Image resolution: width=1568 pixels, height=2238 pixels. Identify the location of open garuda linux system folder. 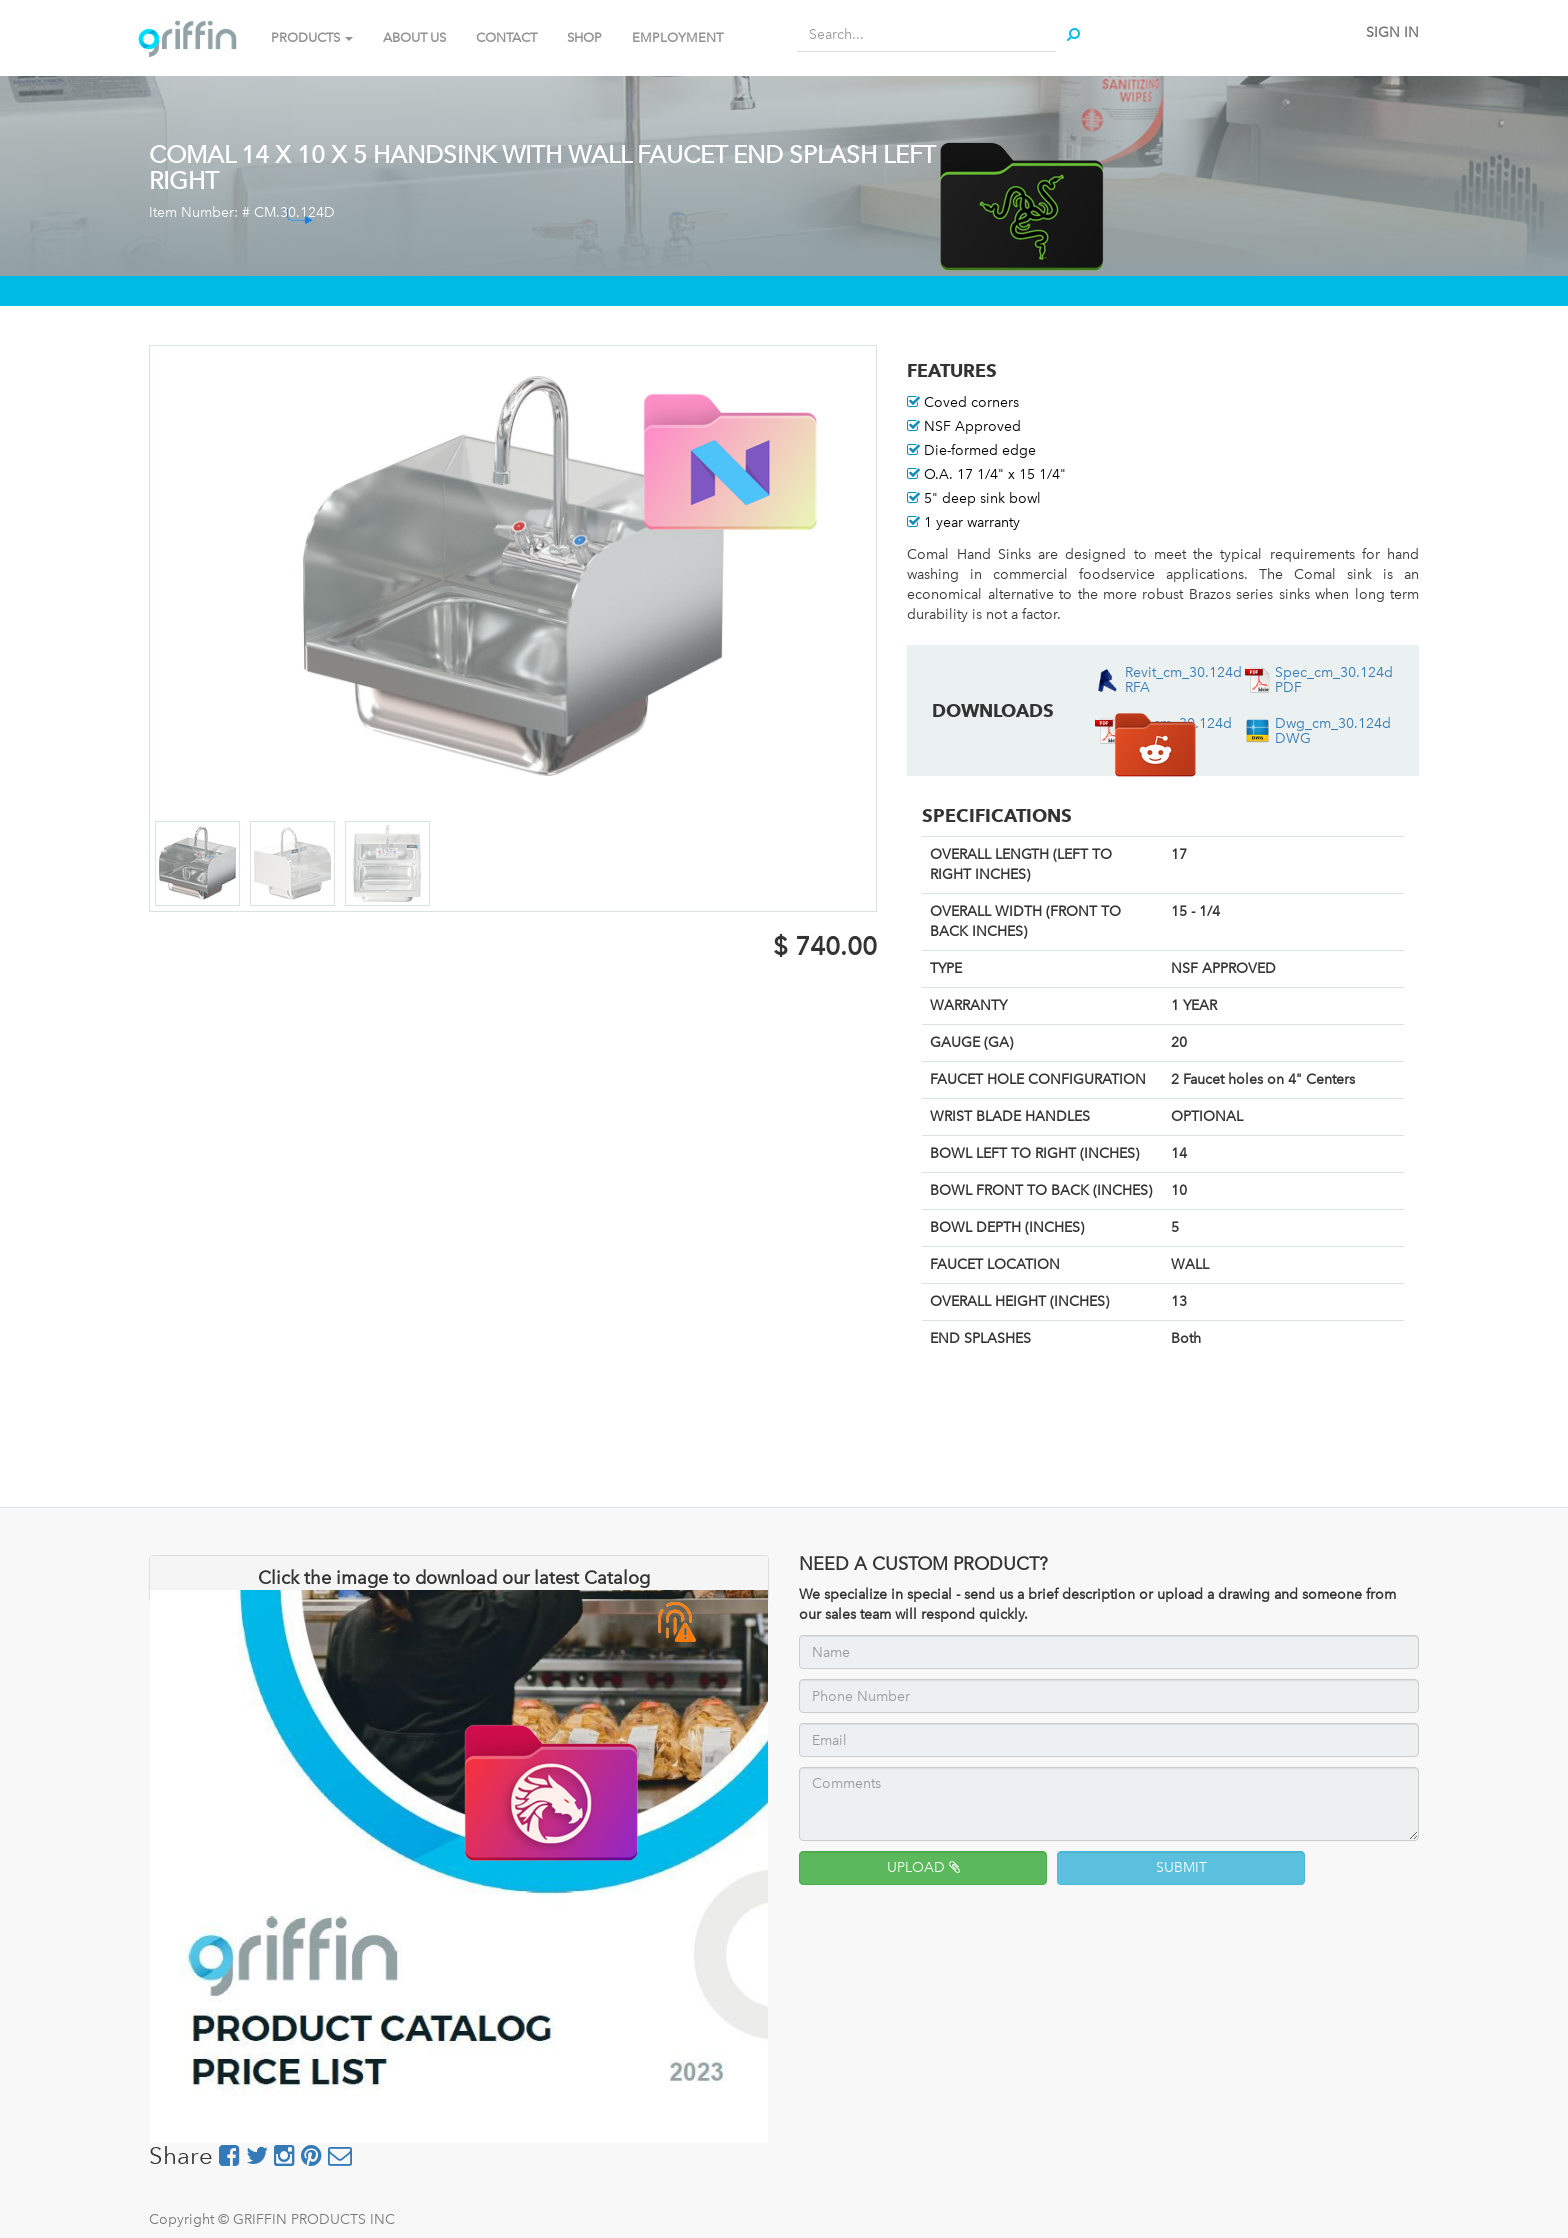
(550, 1797).